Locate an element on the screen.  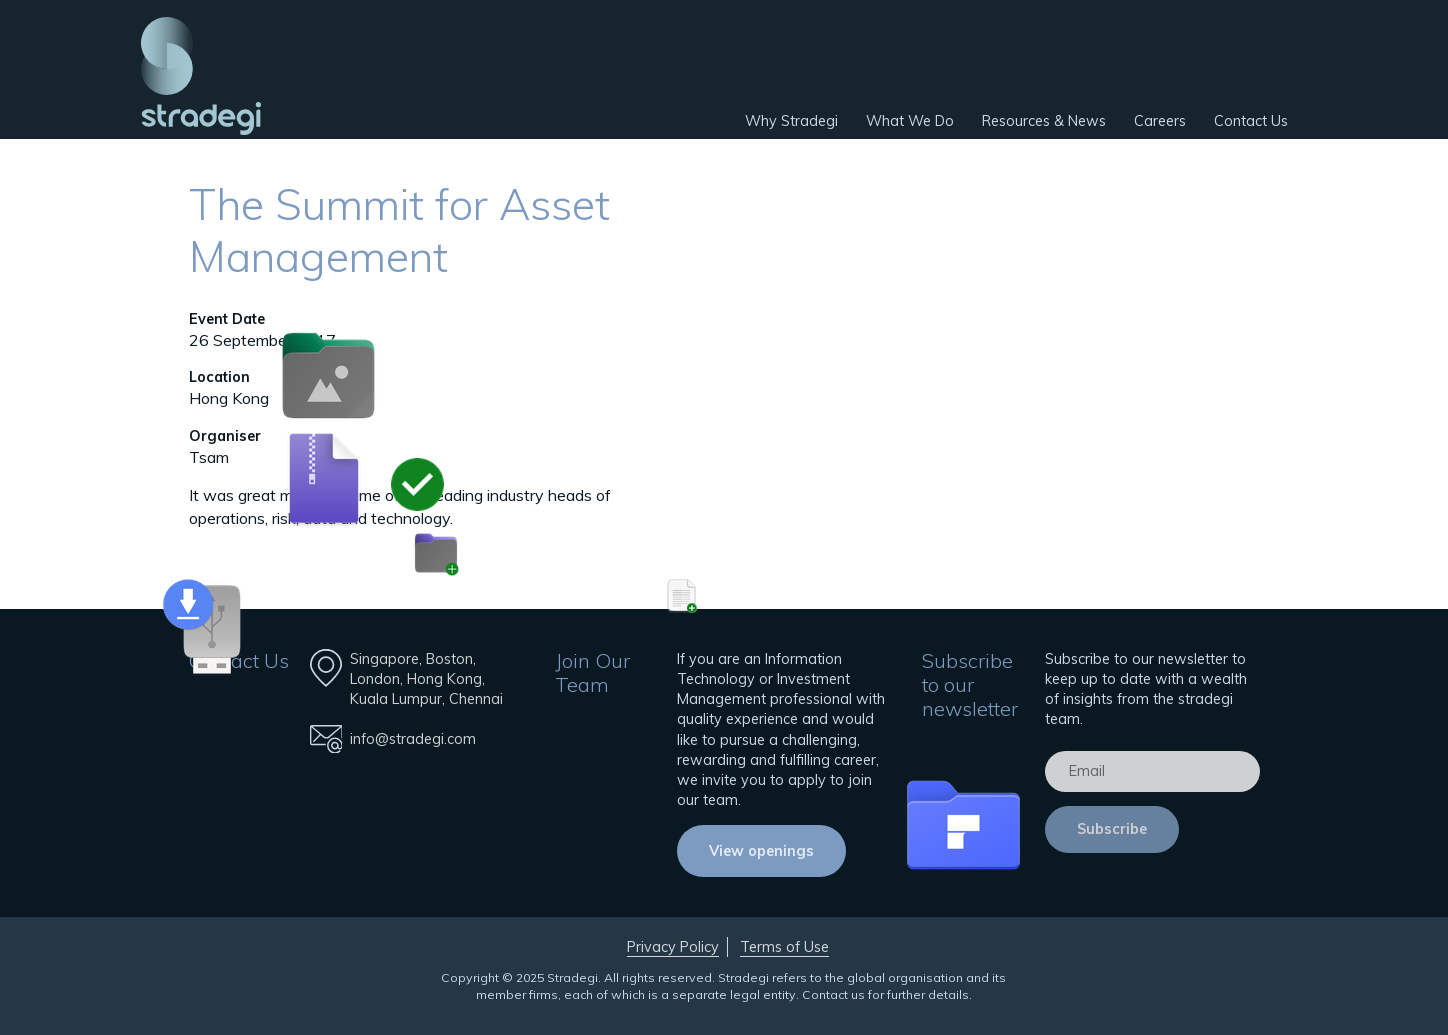
create a bootable USB drive is located at coordinates (212, 629).